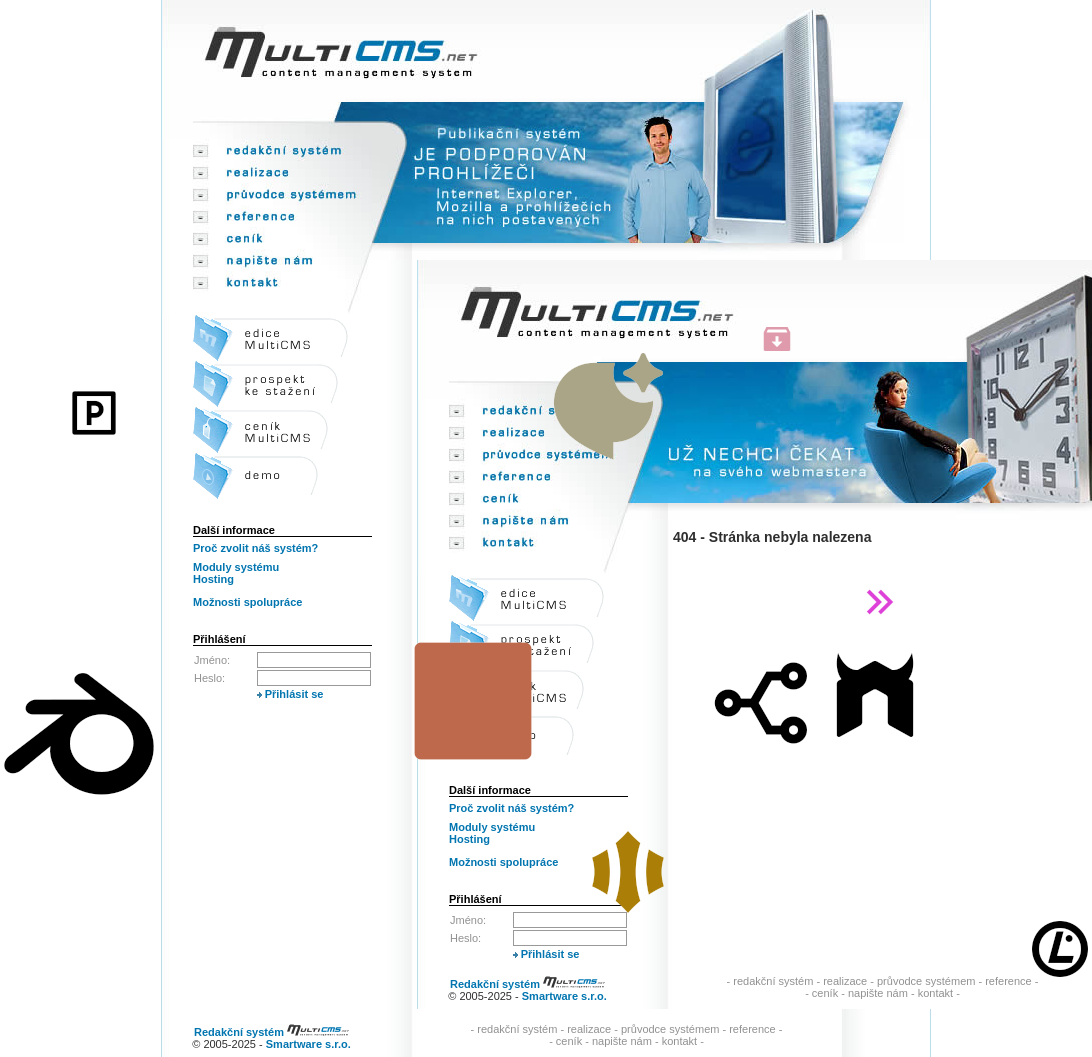  I want to click on stop media playback, so click(473, 701).